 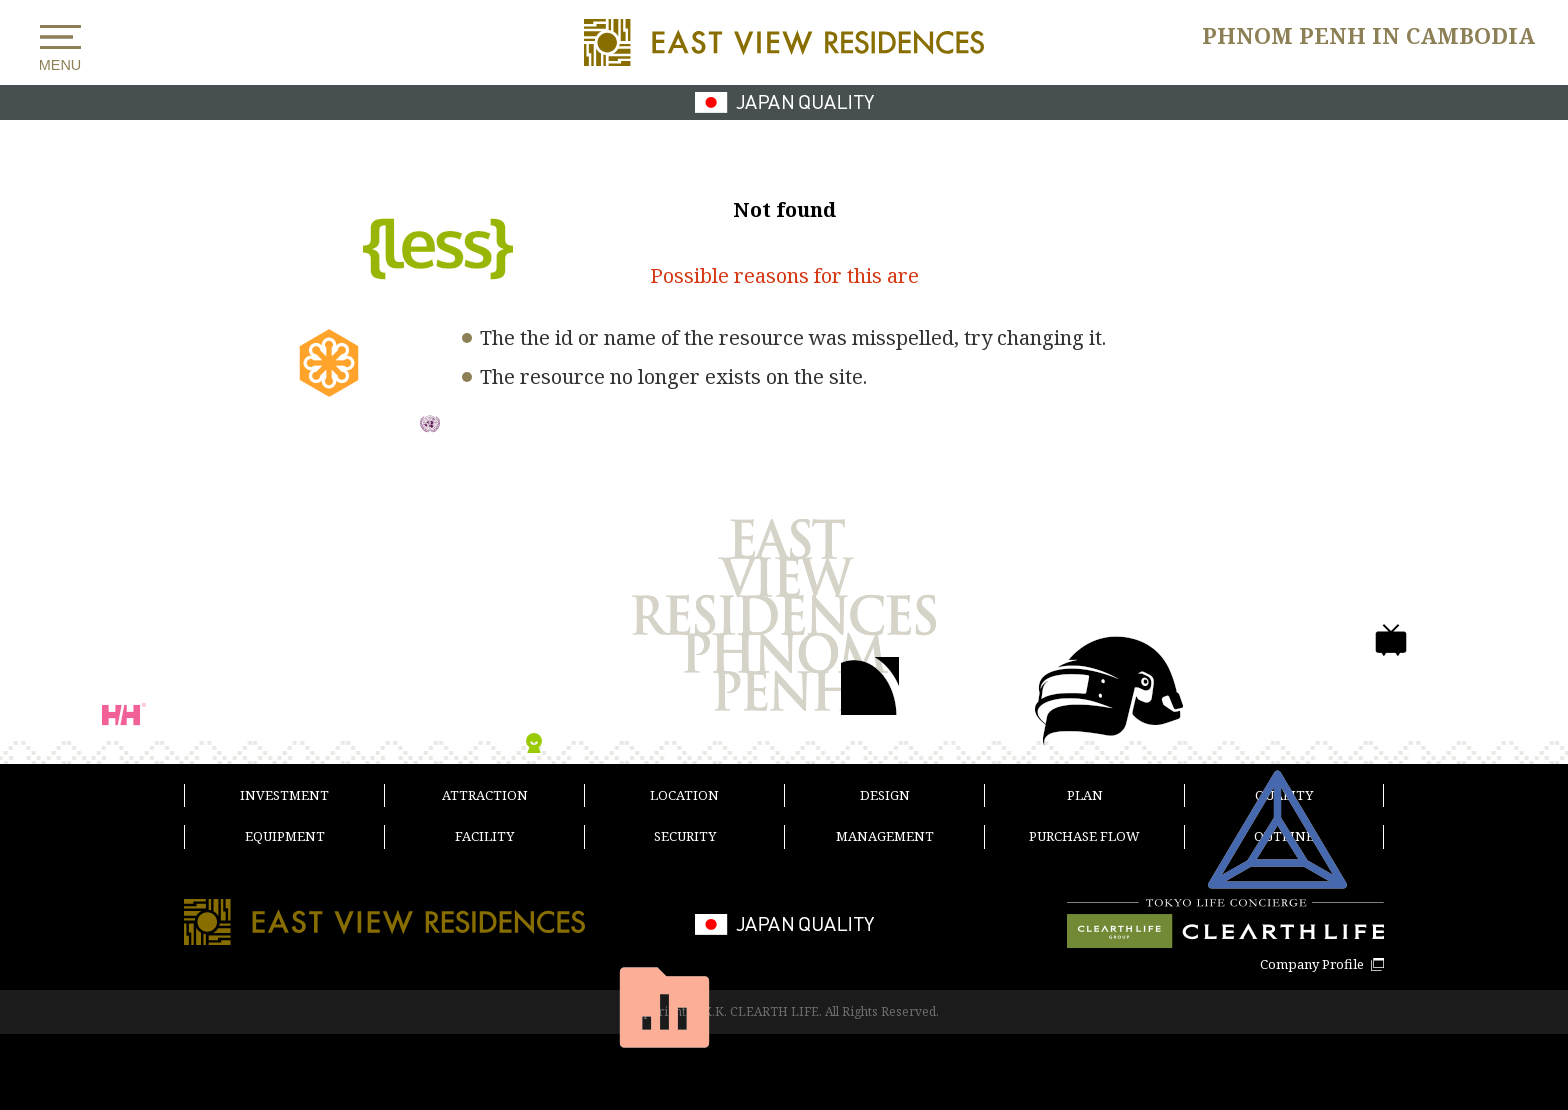 What do you see at coordinates (870, 686) in the screenshot?
I see `open zerodha trading app` at bounding box center [870, 686].